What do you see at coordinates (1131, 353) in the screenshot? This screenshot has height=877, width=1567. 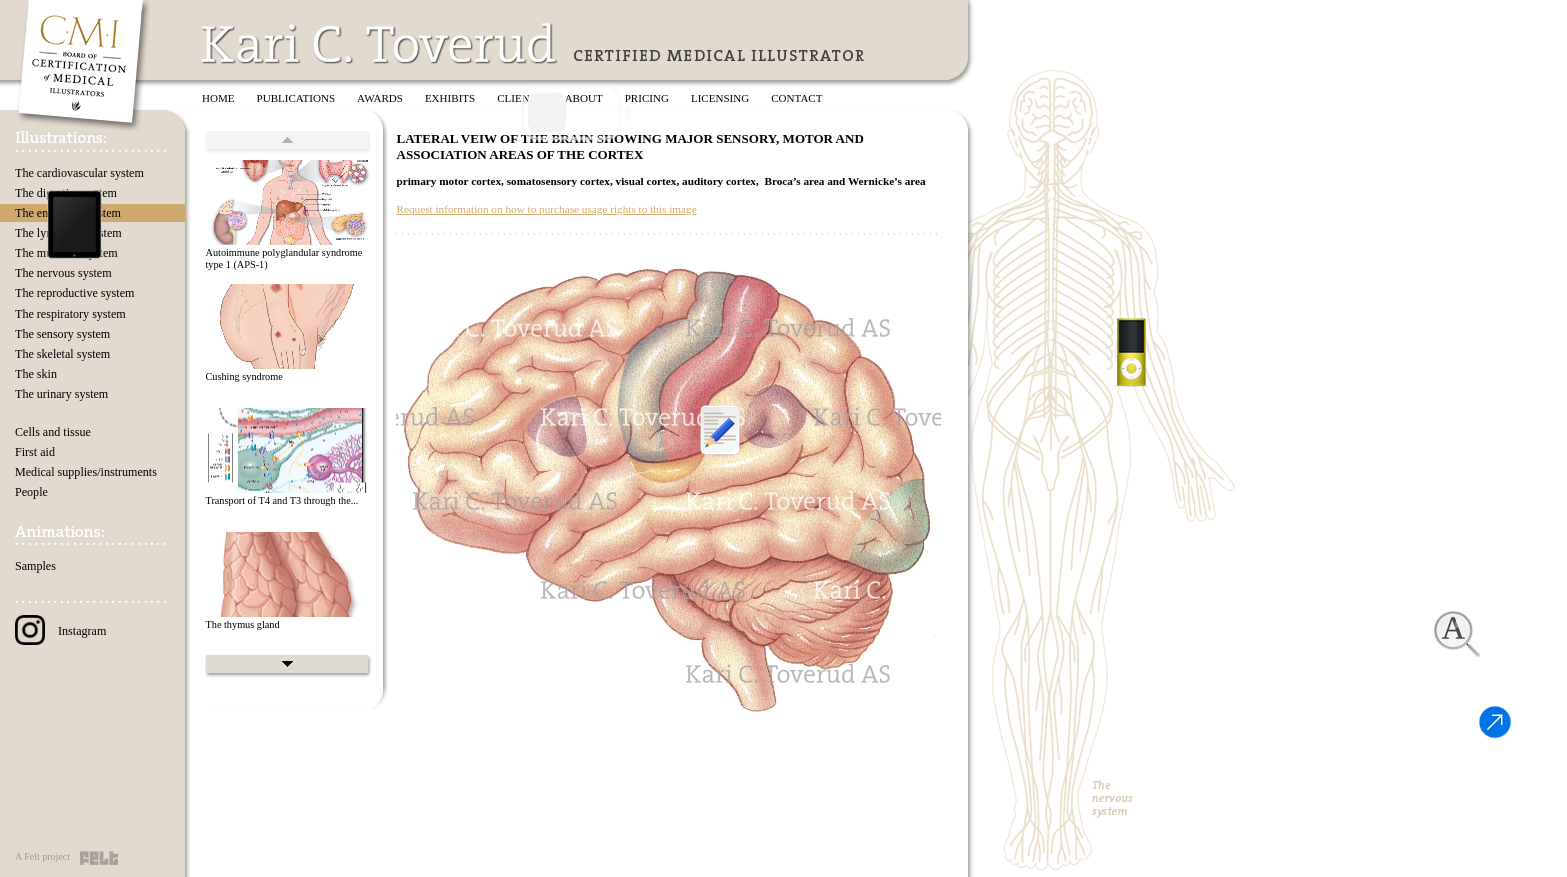 I see `iPod nano device in yellow` at bounding box center [1131, 353].